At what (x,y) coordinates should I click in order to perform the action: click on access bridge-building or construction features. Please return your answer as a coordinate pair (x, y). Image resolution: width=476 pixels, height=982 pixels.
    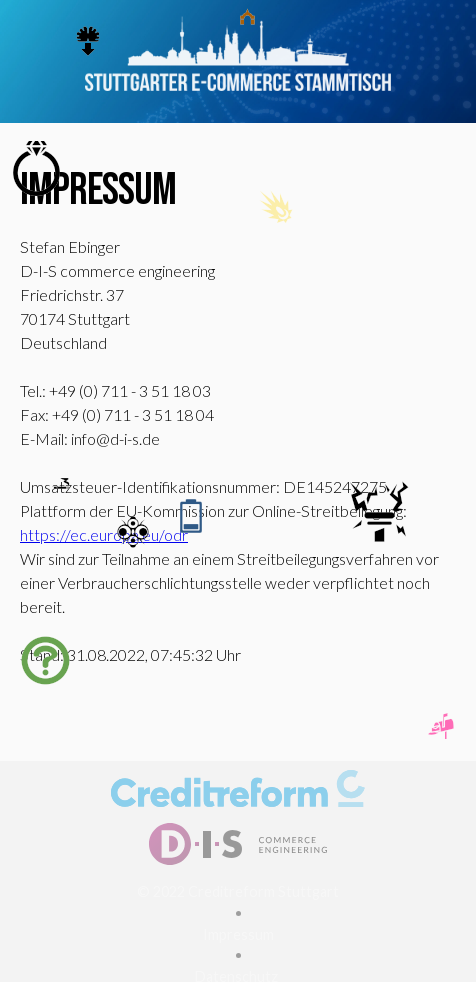
    Looking at the image, I should click on (247, 16).